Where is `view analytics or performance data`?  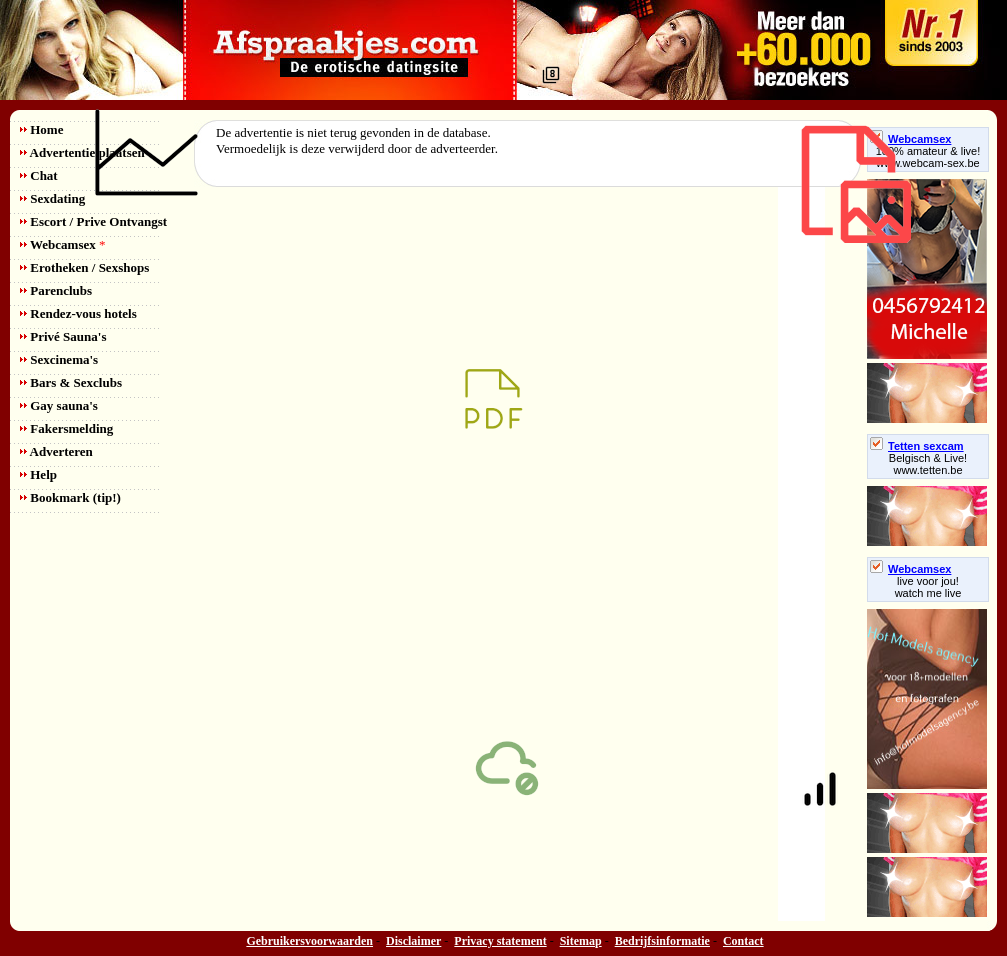 view analytics or performance data is located at coordinates (146, 152).